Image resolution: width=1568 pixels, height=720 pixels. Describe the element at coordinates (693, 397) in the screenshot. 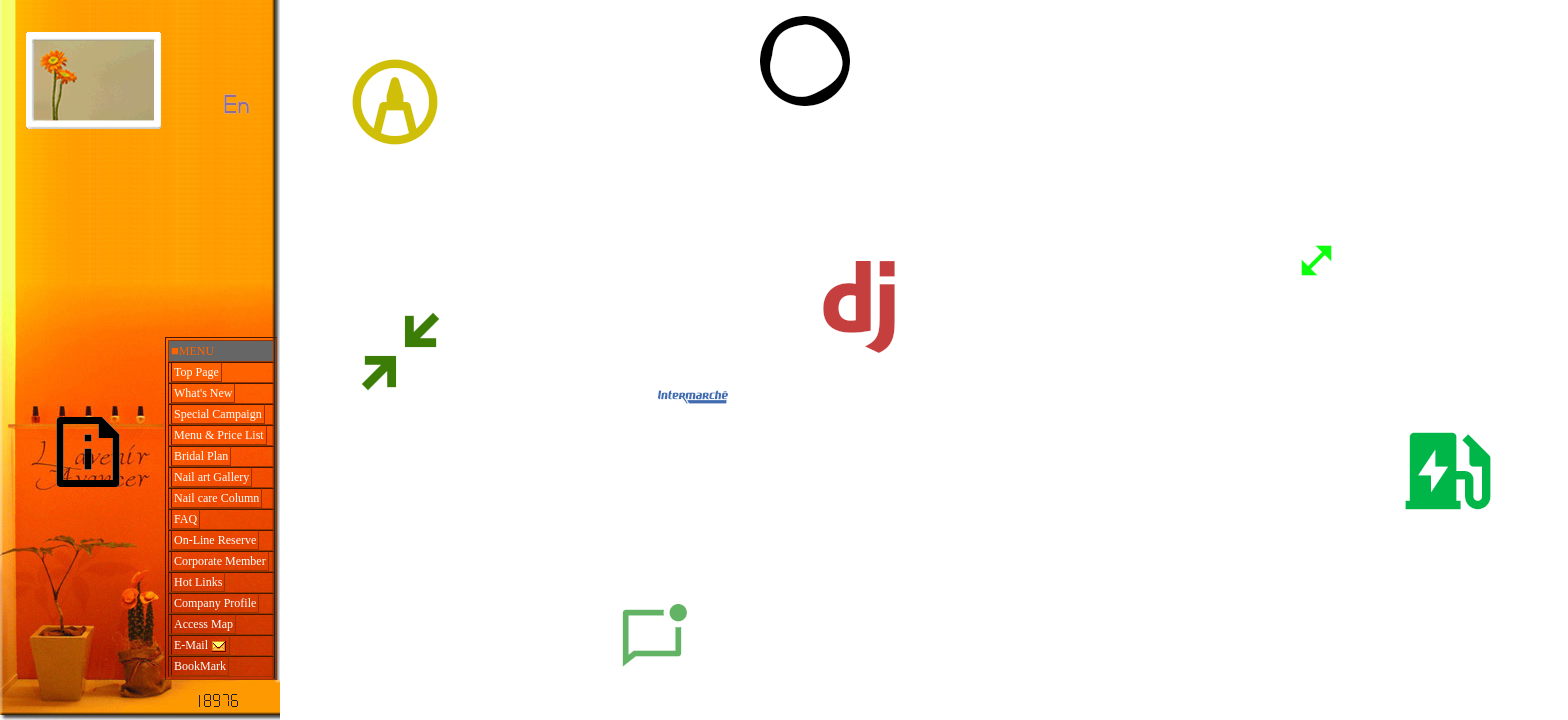

I see `intermarché supermarket brand logo` at that location.